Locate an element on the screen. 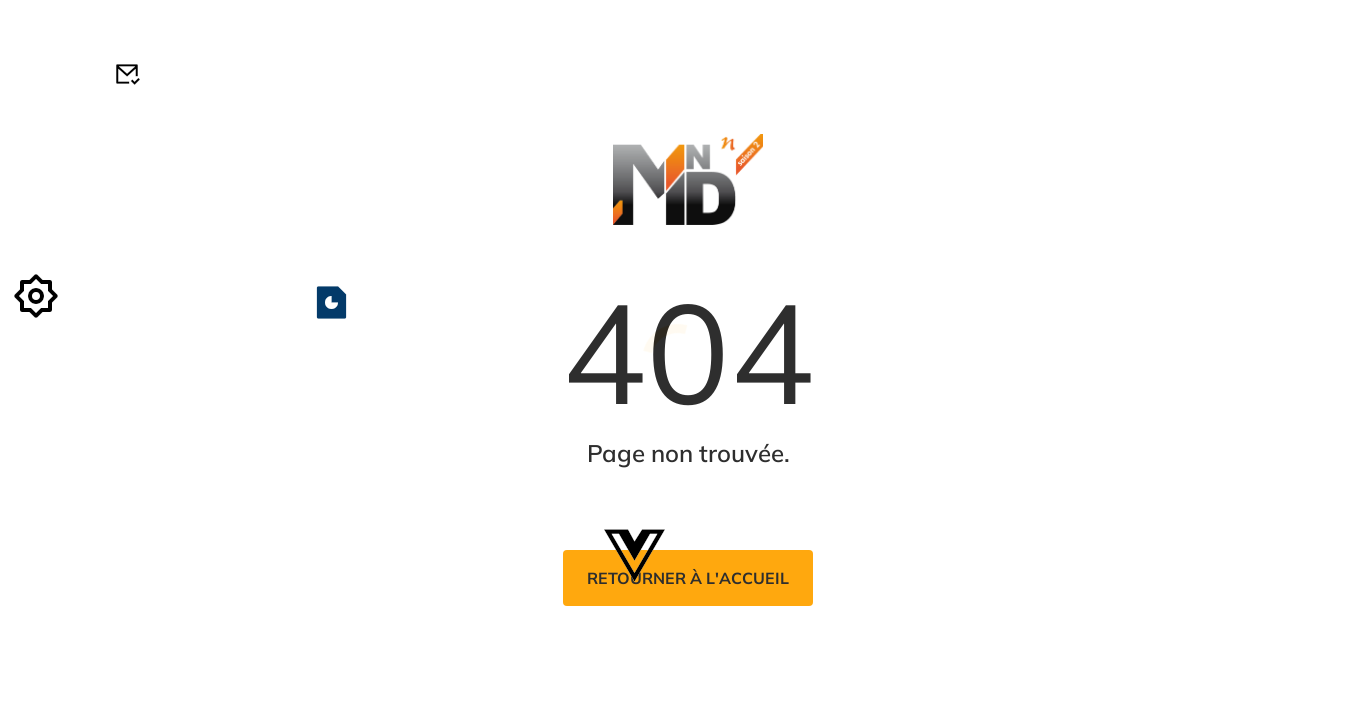 Image resolution: width=1356 pixels, height=720 pixels. Vue.js framework logo is located at coordinates (634, 555).